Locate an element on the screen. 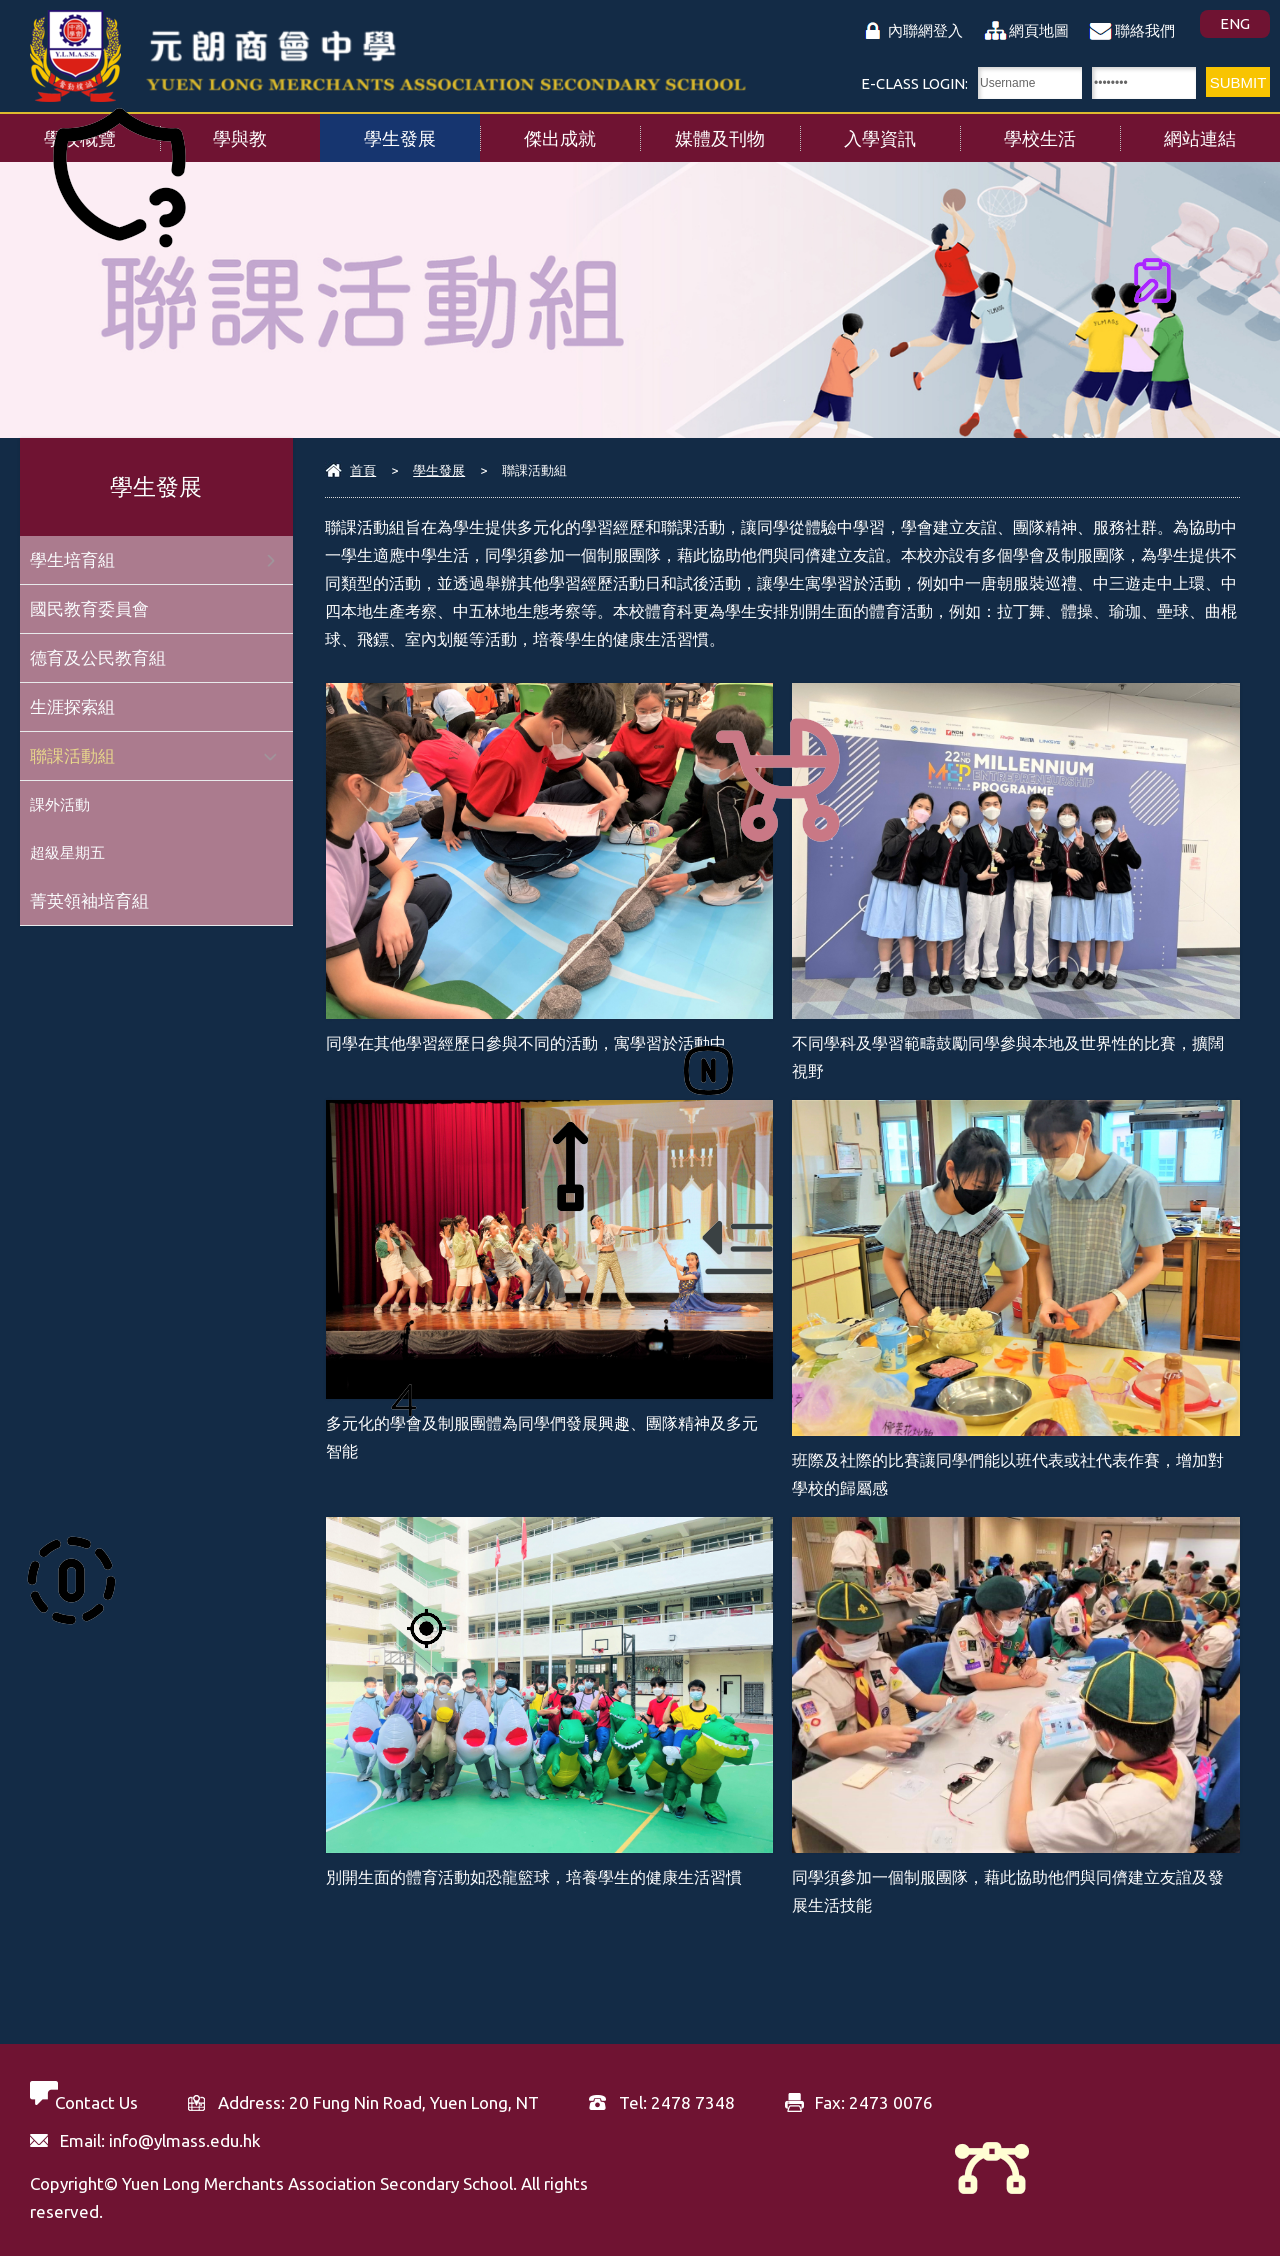 The image size is (1280, 2256). edit clipboard contents is located at coordinates (1152, 280).